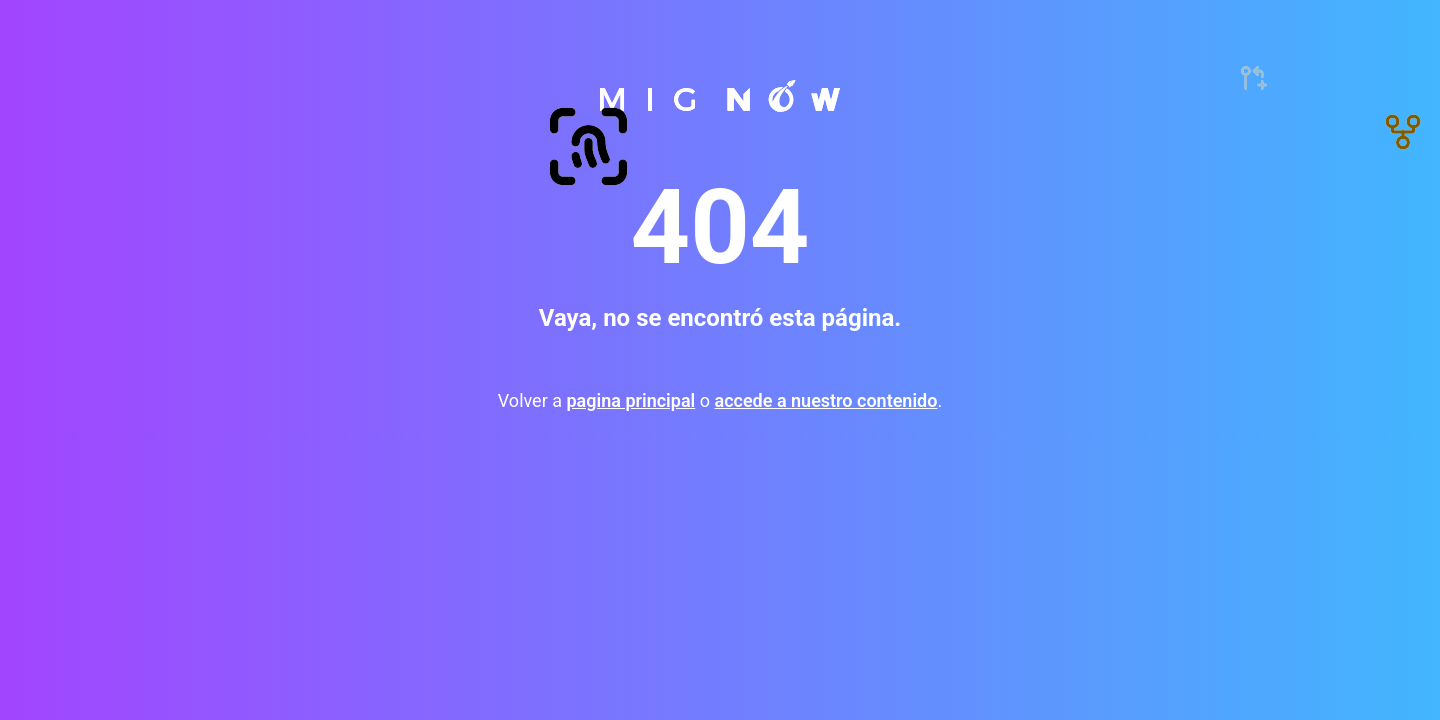 This screenshot has width=1440, height=720. Describe the element at coordinates (588, 146) in the screenshot. I see `authenticate with fingerprint` at that location.